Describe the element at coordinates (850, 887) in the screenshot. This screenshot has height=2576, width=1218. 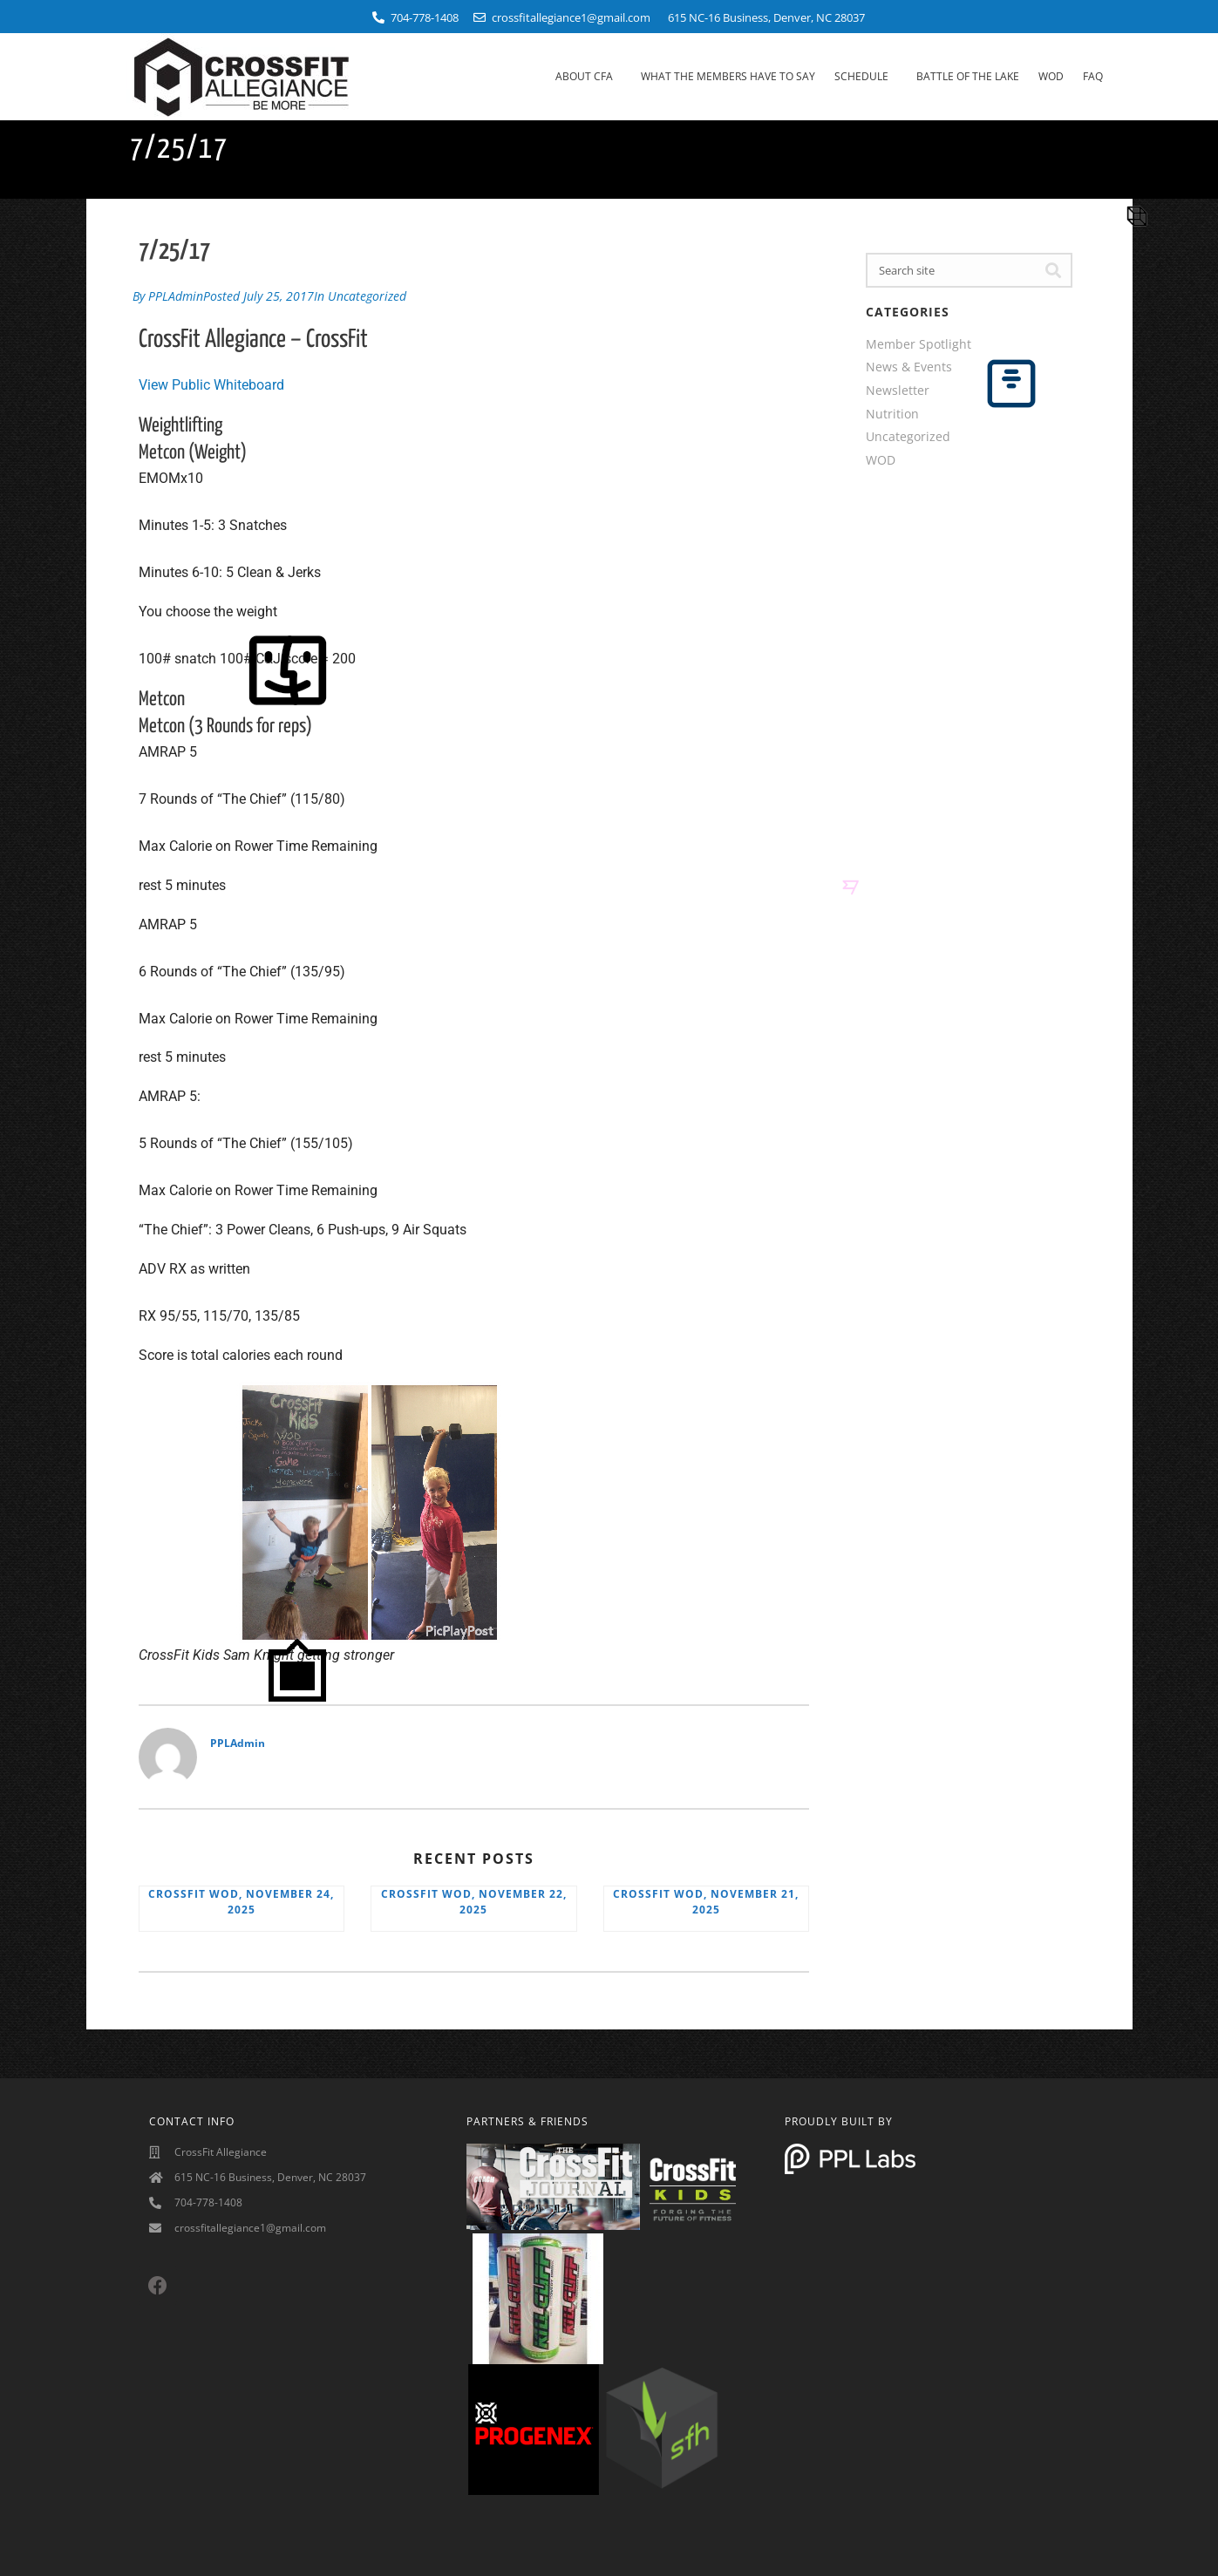
I see `flag or bookmark an item` at that location.